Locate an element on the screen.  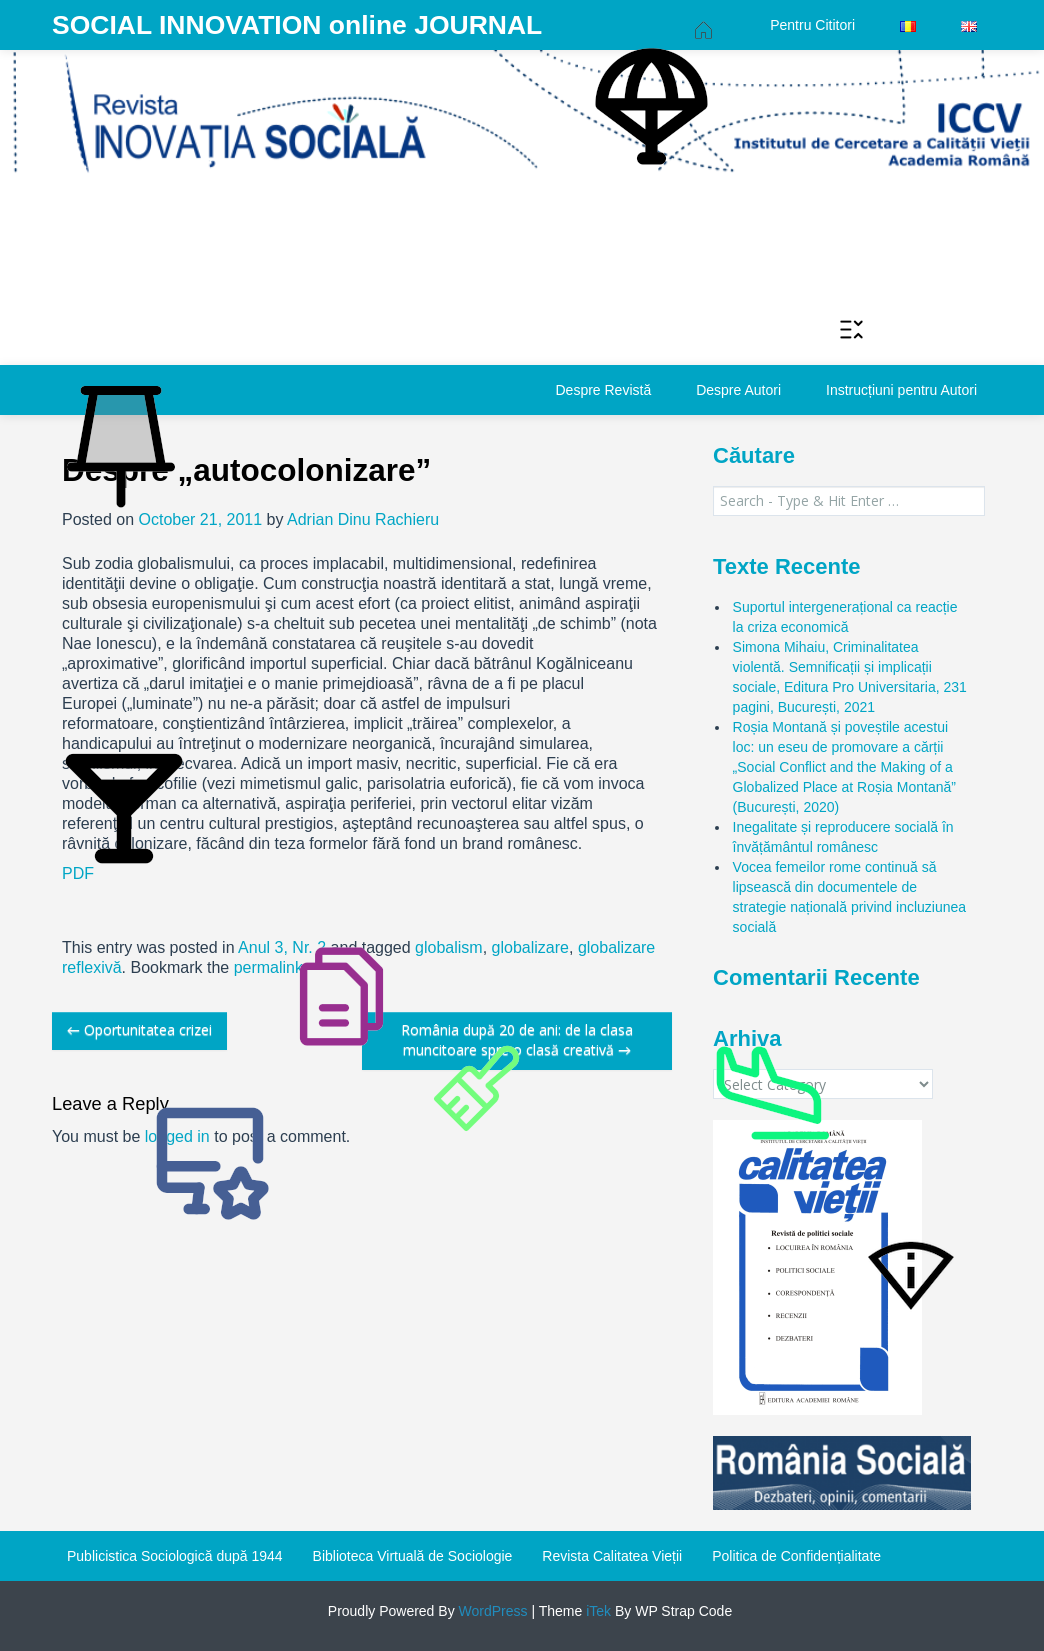
pin an item to keep it visible is located at coordinates (121, 440).